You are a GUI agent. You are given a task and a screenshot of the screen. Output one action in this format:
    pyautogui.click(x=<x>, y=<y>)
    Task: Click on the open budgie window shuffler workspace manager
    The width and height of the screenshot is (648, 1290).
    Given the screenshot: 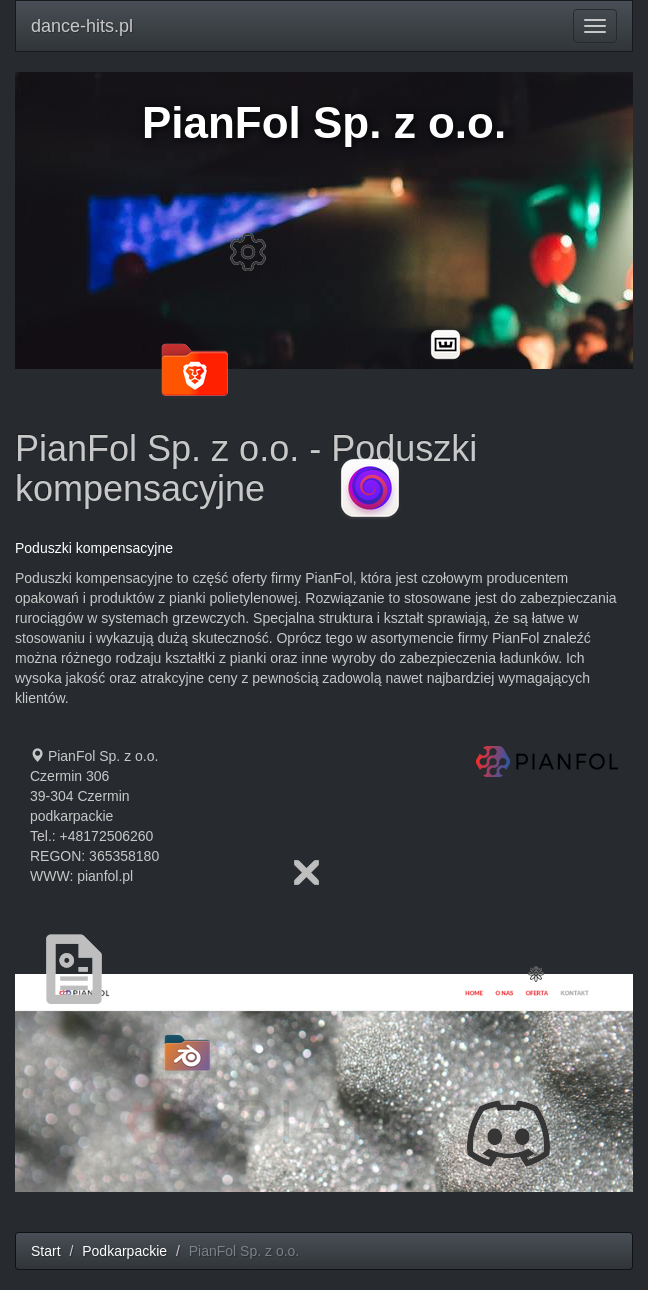 What is the action you would take?
    pyautogui.click(x=536, y=974)
    